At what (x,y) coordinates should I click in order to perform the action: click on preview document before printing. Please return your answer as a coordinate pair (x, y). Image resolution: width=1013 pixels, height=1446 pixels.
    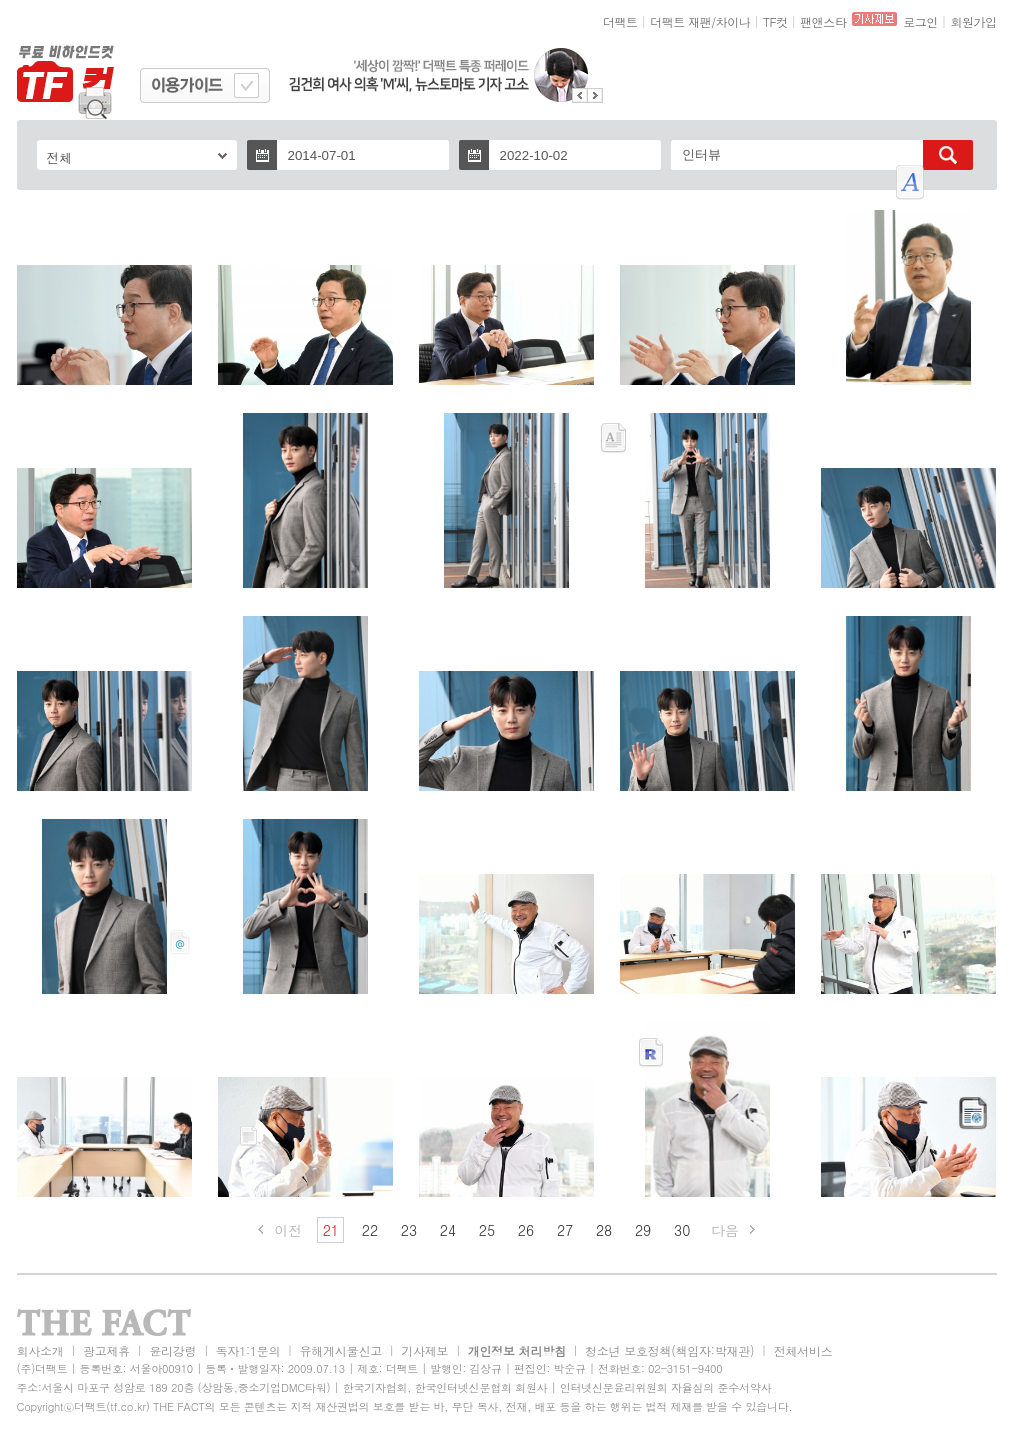
    Looking at the image, I should click on (95, 103).